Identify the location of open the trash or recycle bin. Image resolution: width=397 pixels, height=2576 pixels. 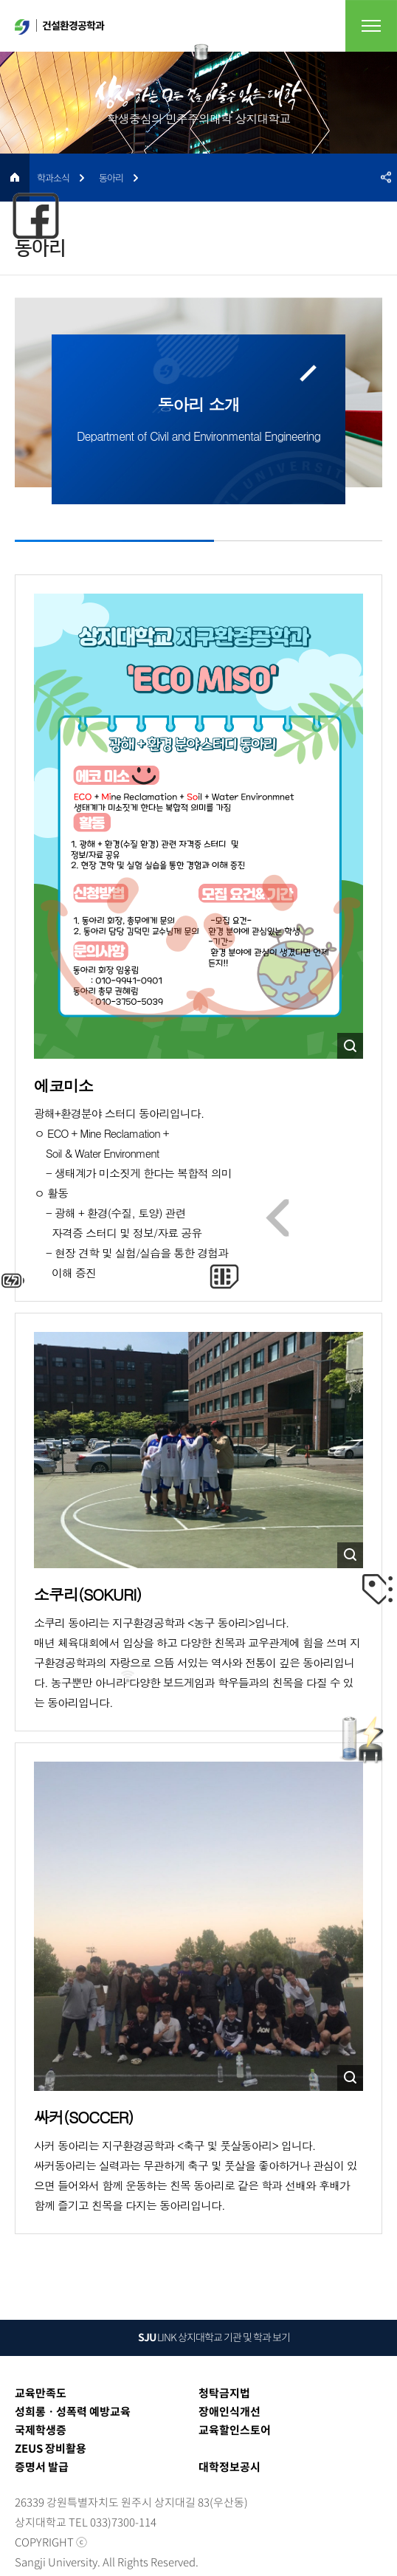
(201, 51).